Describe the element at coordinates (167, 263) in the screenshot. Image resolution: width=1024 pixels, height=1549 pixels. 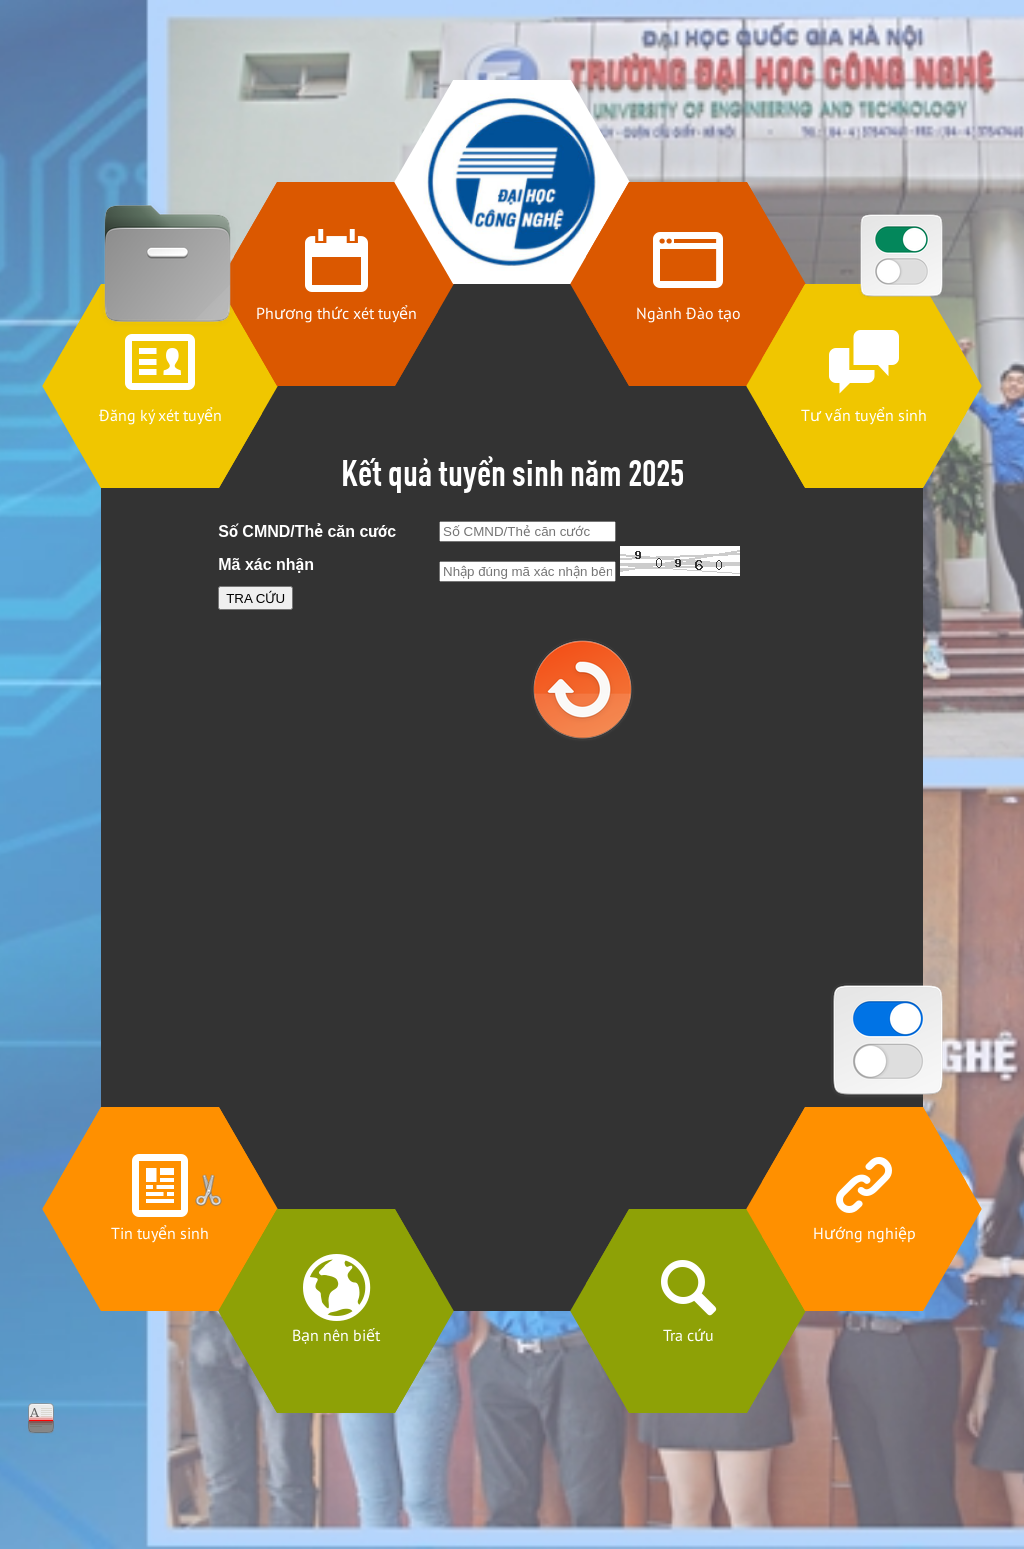
I see `open the file manager application` at that location.